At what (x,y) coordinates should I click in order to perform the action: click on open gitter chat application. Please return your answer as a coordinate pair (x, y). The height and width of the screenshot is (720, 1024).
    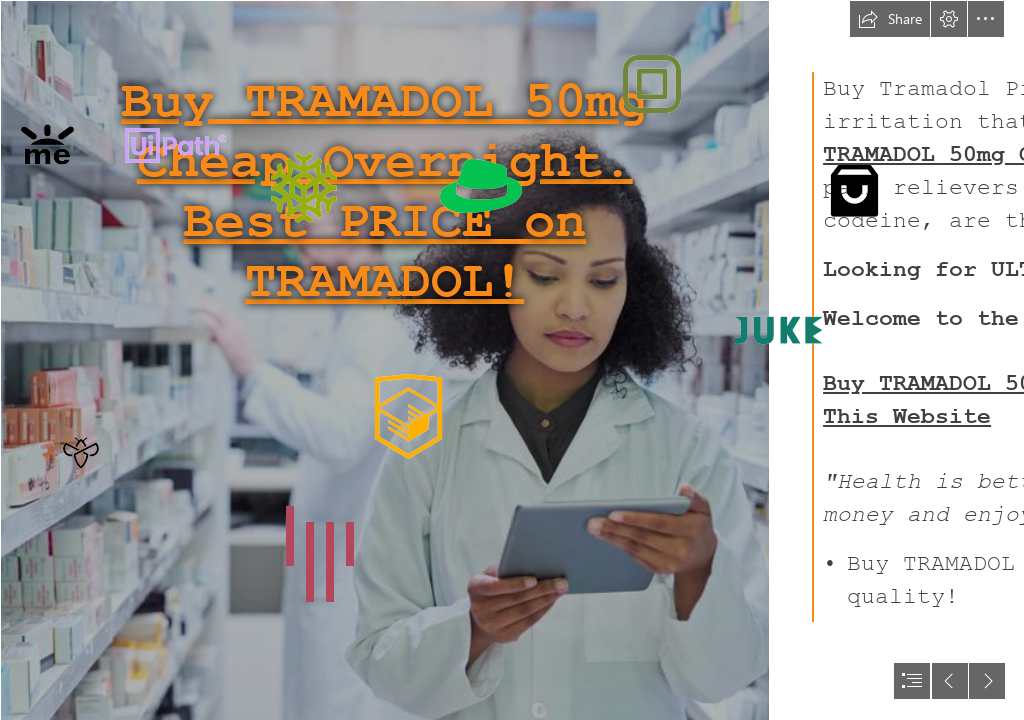
    Looking at the image, I should click on (320, 554).